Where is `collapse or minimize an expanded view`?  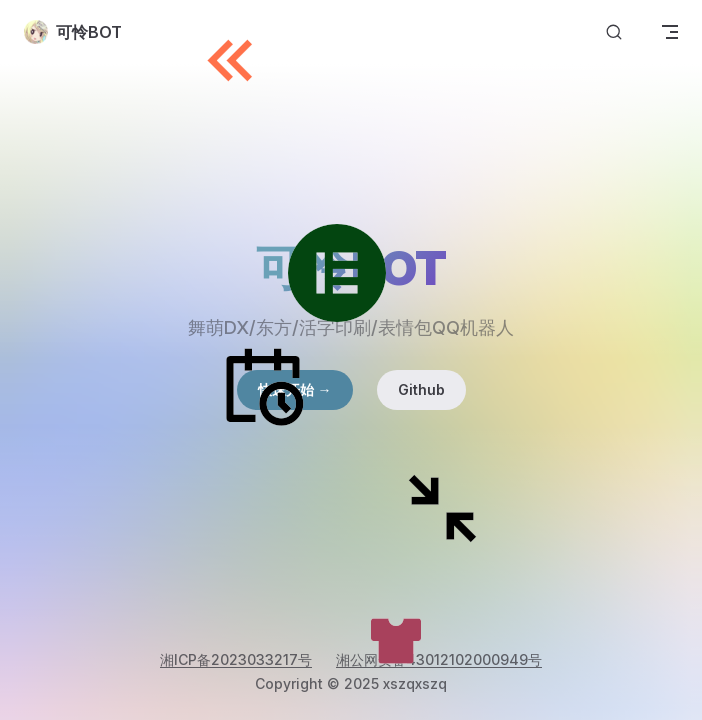
collapse or minimize an expanded view is located at coordinates (442, 508).